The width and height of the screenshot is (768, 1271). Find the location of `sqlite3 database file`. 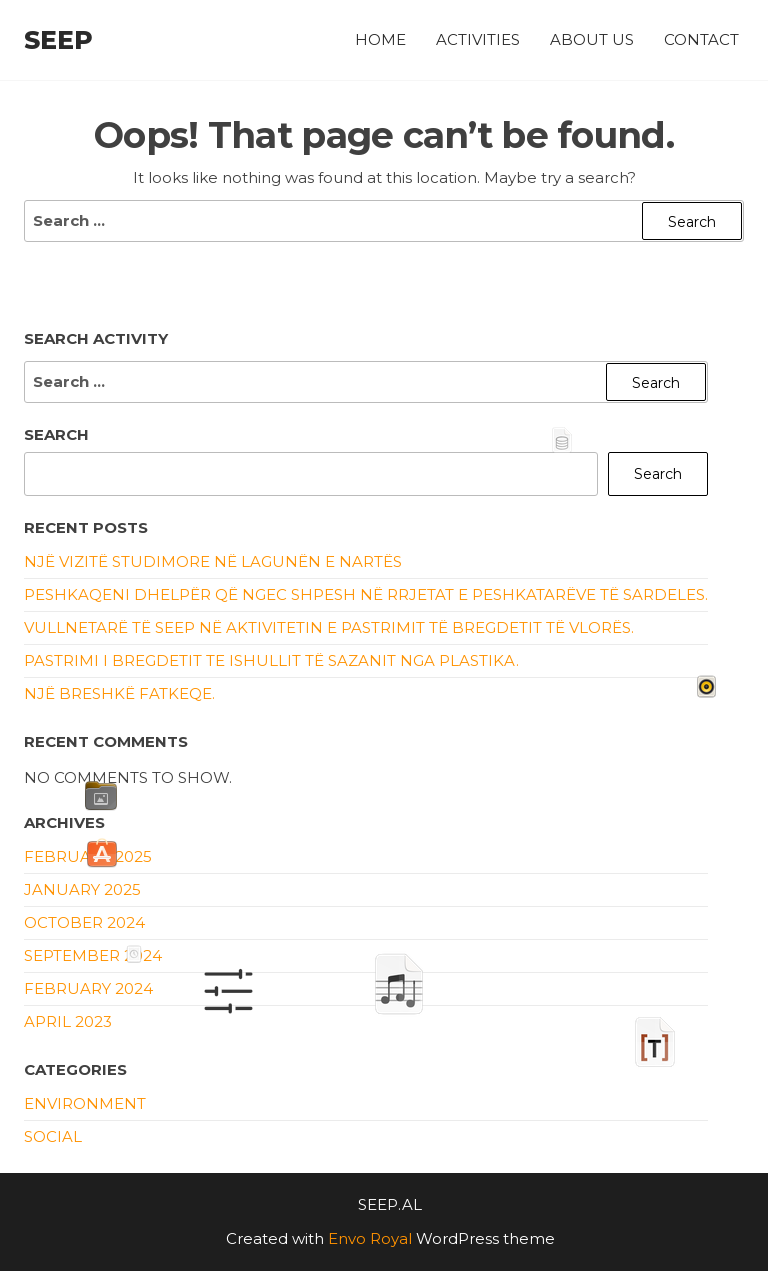

sqlite3 database file is located at coordinates (562, 440).